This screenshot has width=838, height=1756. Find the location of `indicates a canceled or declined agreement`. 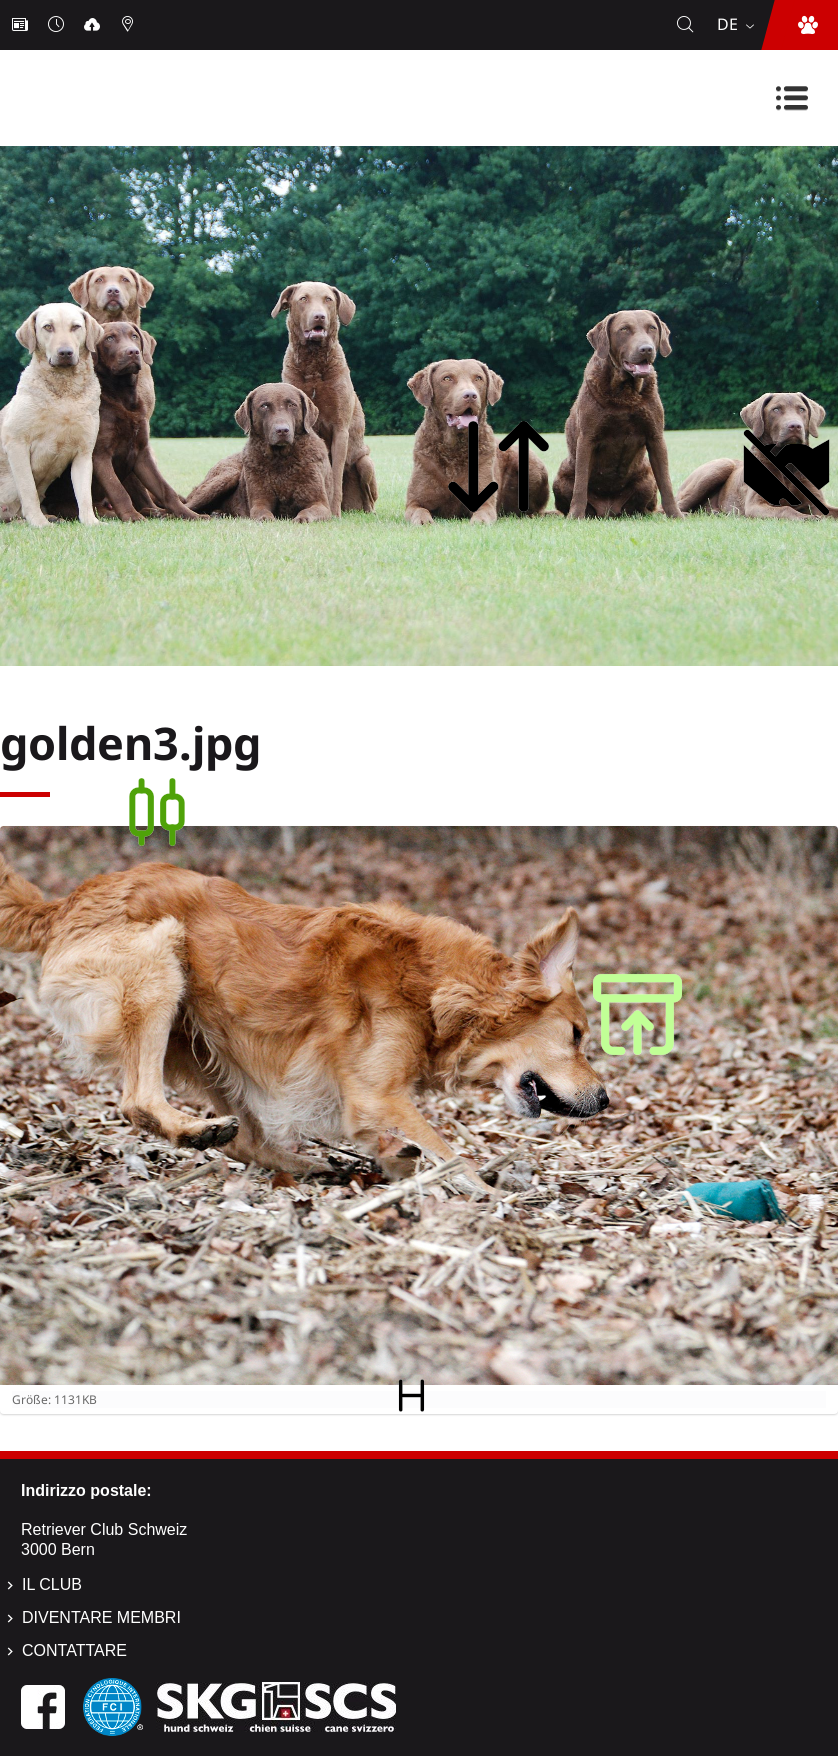

indicates a canceled or declined agreement is located at coordinates (786, 472).